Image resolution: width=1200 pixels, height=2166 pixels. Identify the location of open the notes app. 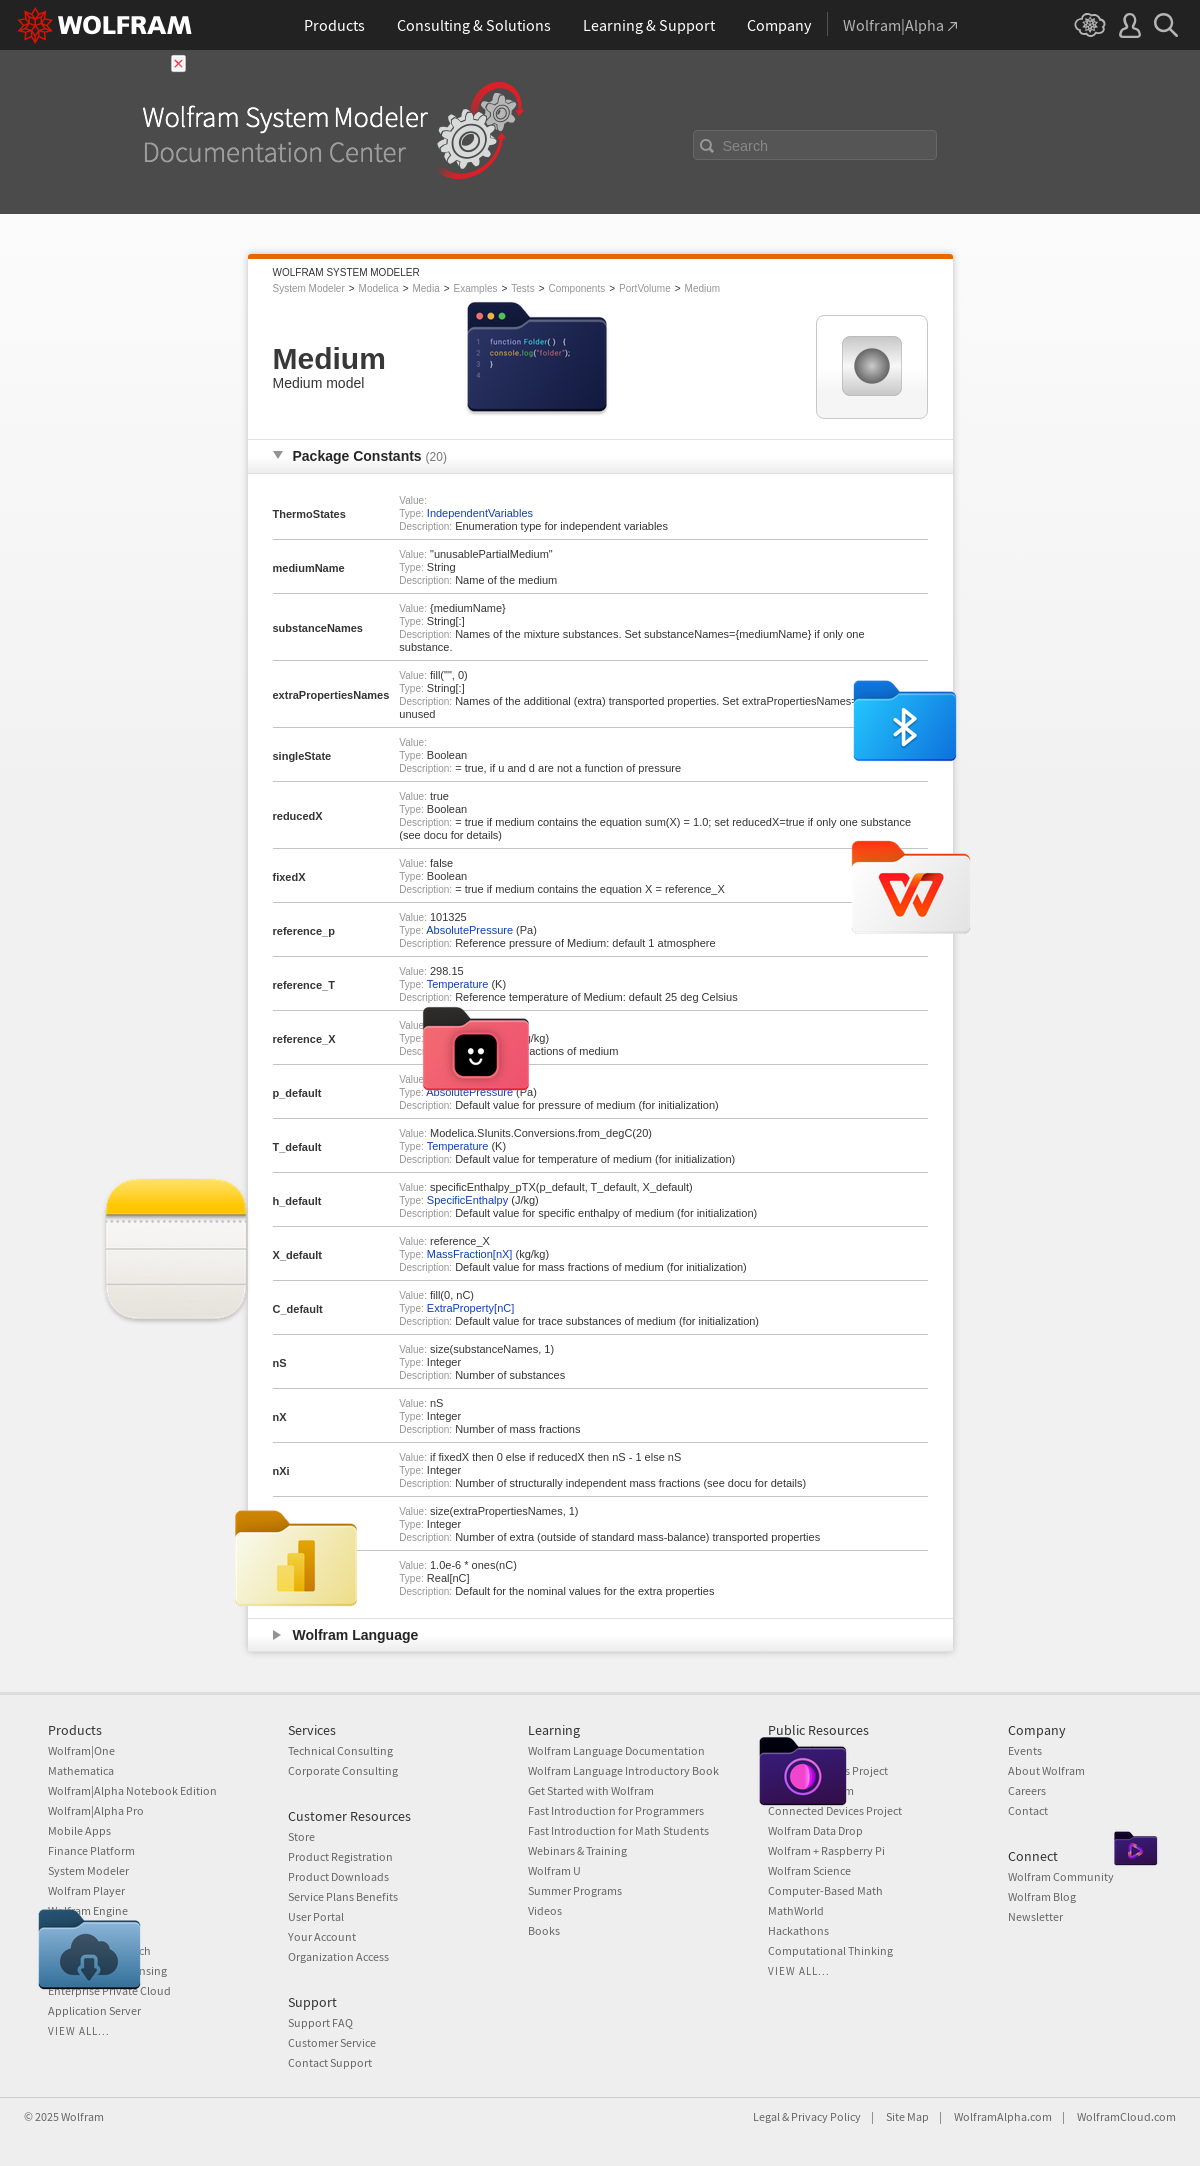
(176, 1249).